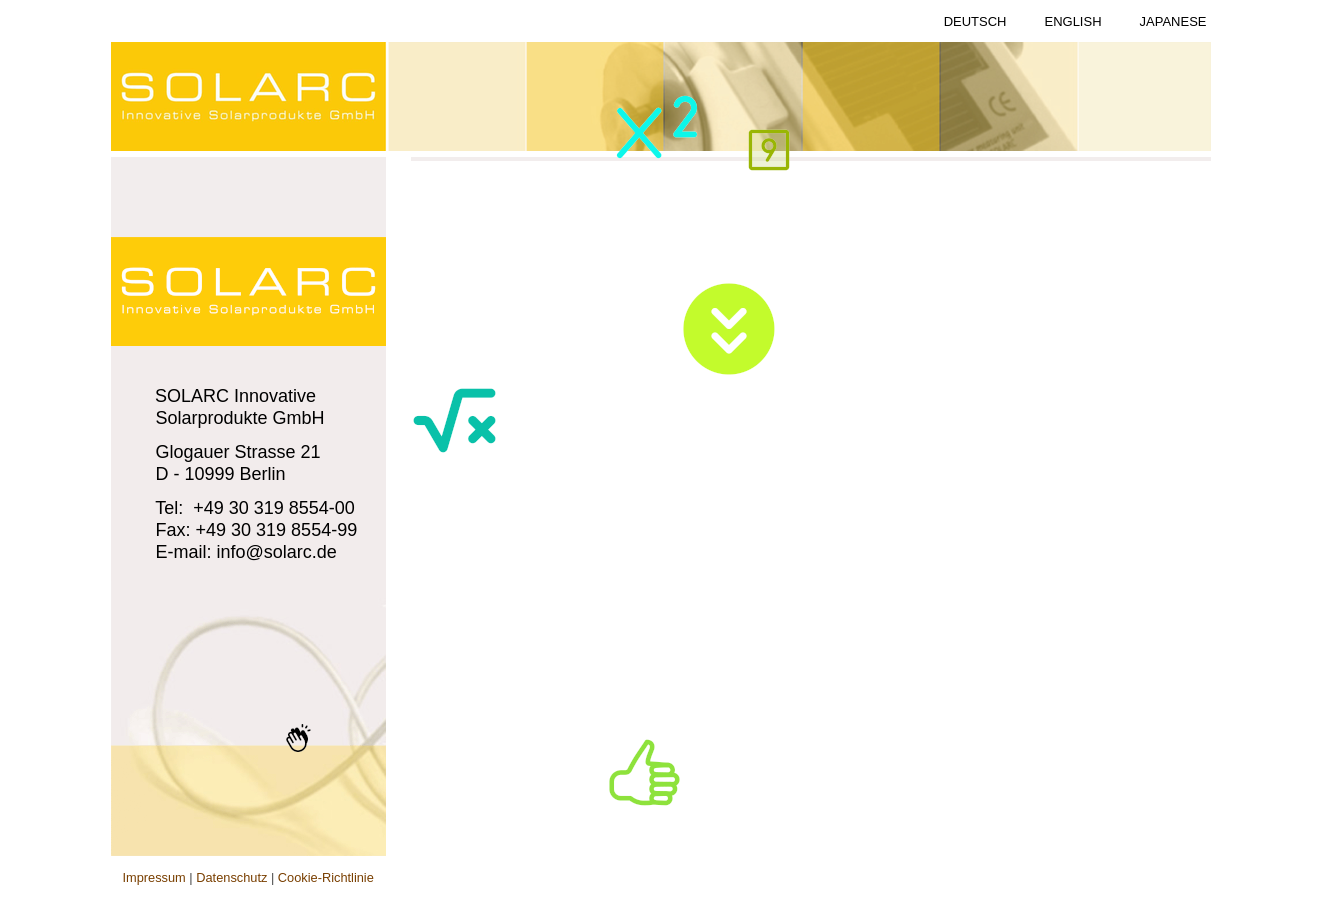 This screenshot has height=899, width=1321. What do you see at coordinates (644, 772) in the screenshot?
I see `like or upvote content` at bounding box center [644, 772].